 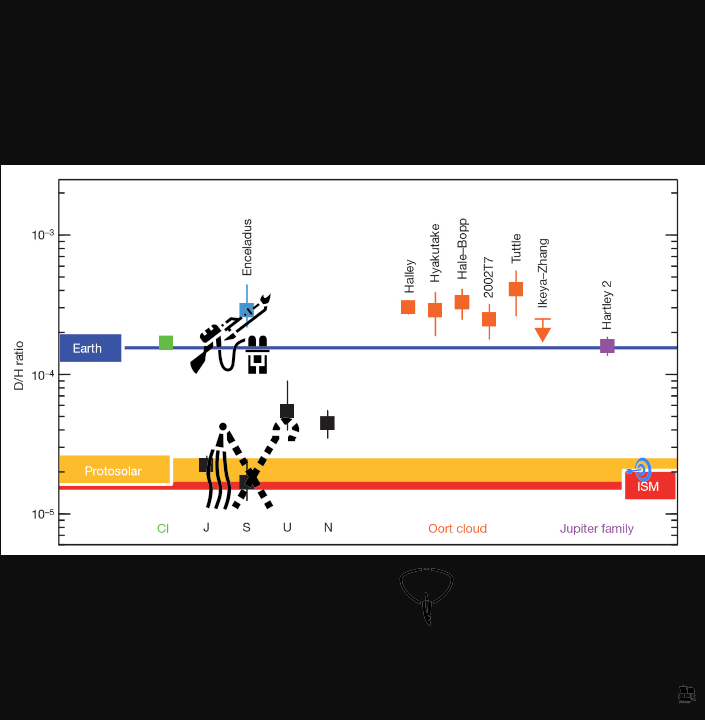 What do you see at coordinates (230, 333) in the screenshot?
I see `select flamethrower weapon` at bounding box center [230, 333].